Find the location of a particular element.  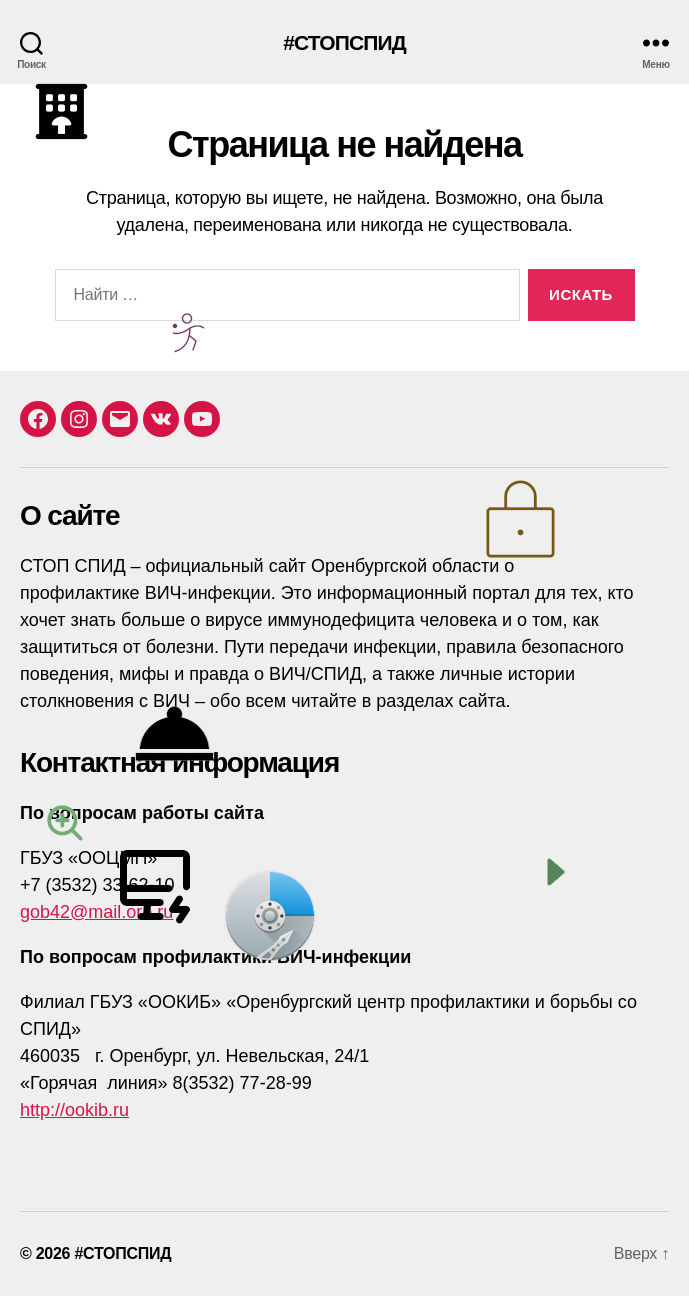

throw or toss an item is located at coordinates (187, 332).